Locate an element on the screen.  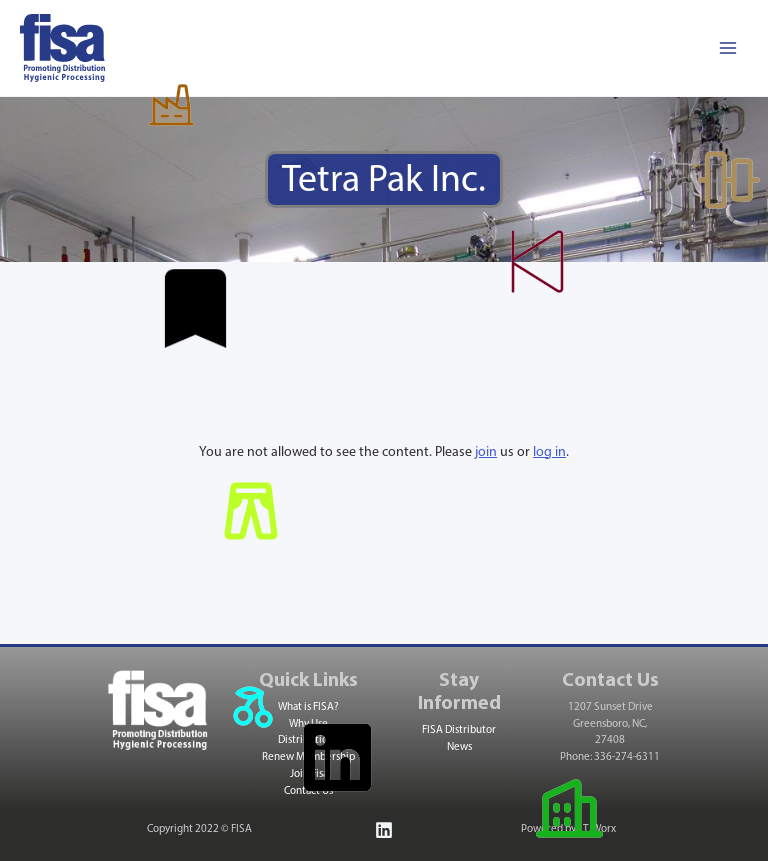
browse pants or bottoms category is located at coordinates (251, 511).